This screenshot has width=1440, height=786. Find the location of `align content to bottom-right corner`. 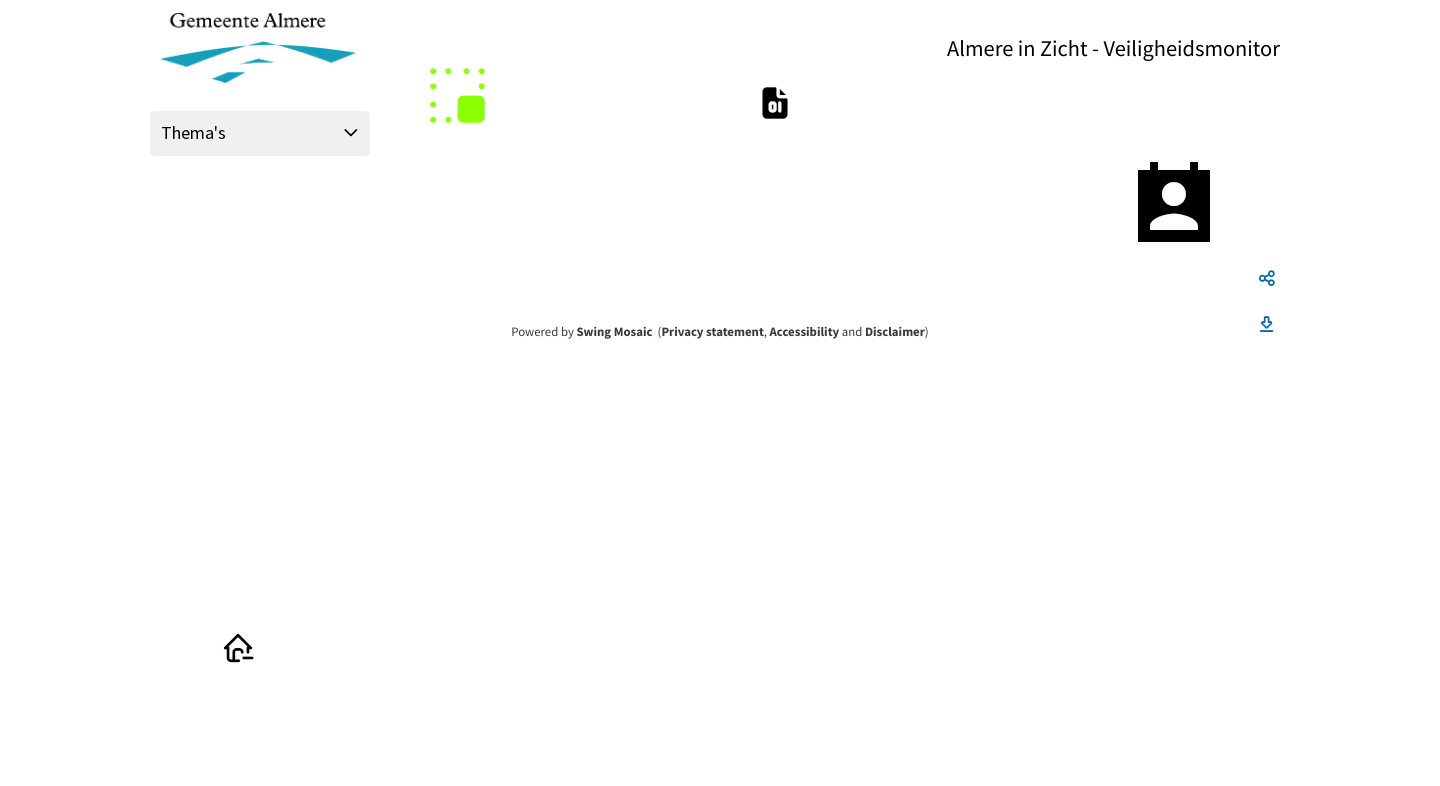

align content to bottom-right corner is located at coordinates (457, 95).